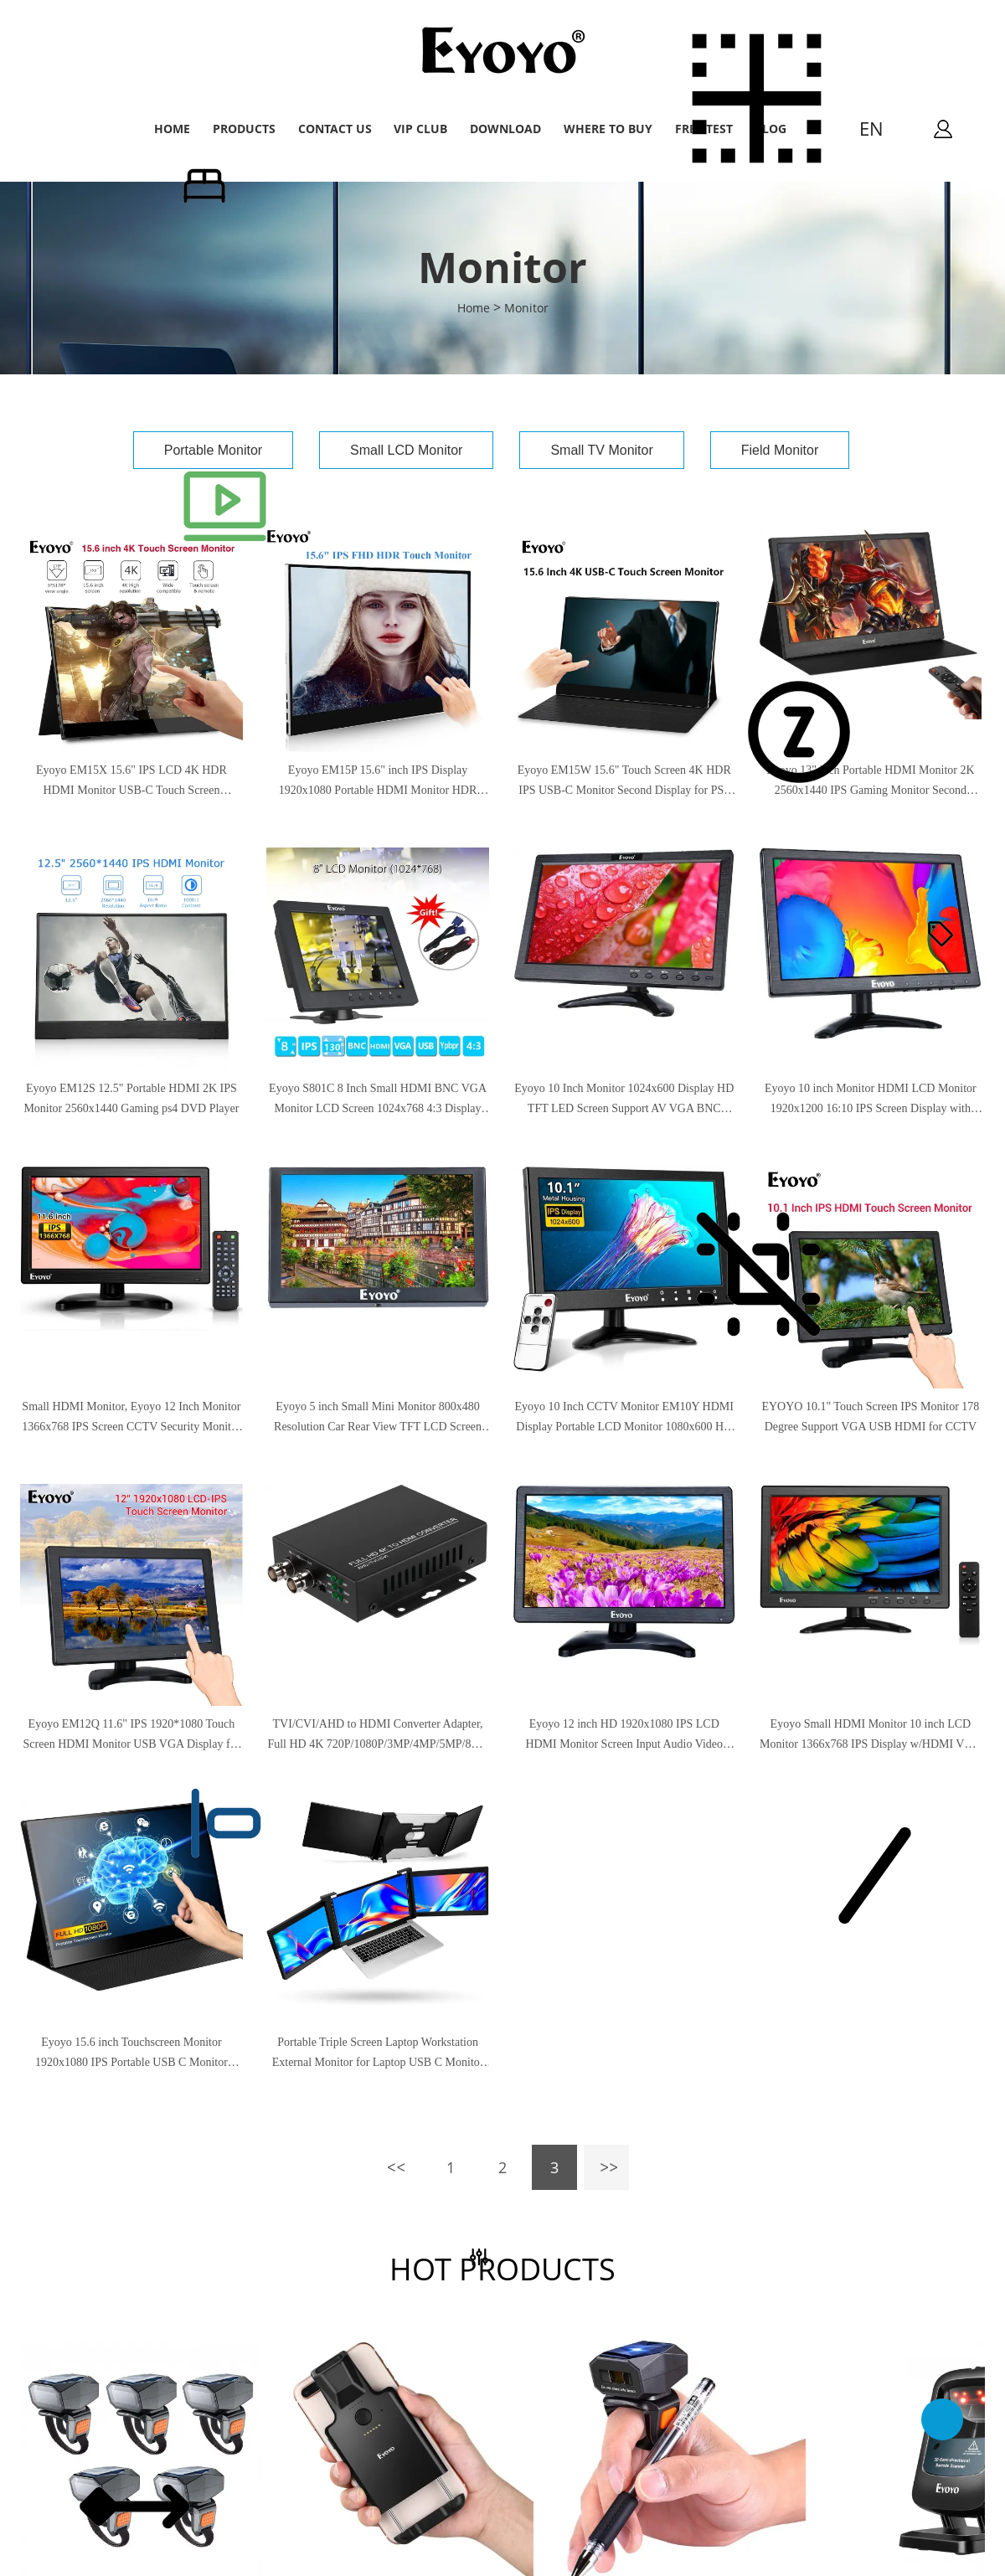 The width and height of the screenshot is (1005, 2576). I want to click on indicates z-index or layer ordering controls, so click(799, 732).